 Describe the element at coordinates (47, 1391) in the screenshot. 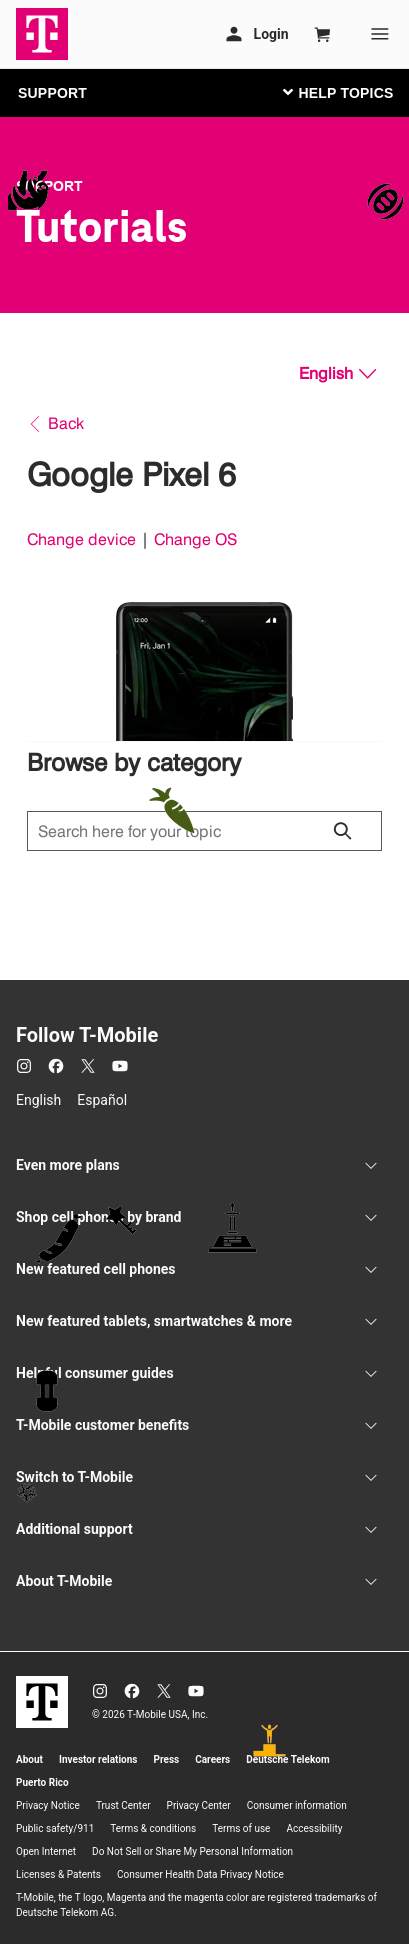

I see `use grenade weapon or explosive item` at that location.